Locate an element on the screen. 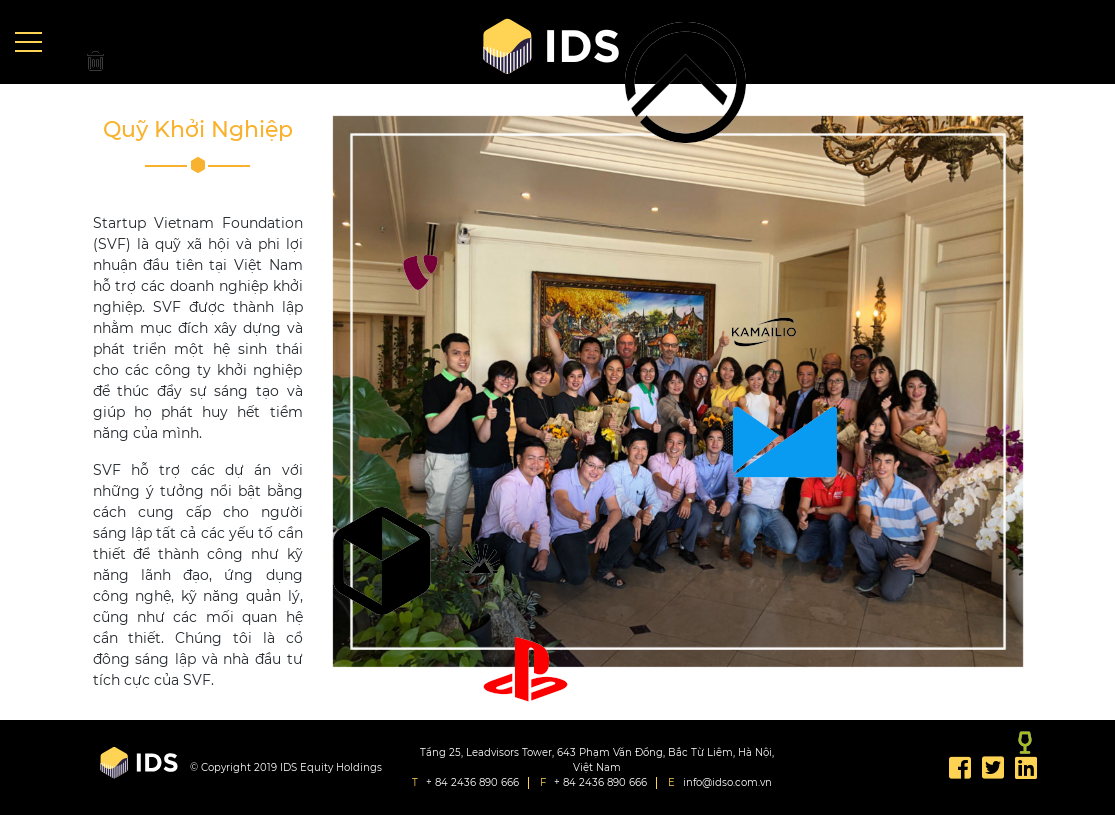  open the openHAB smart home dashboard is located at coordinates (685, 82).